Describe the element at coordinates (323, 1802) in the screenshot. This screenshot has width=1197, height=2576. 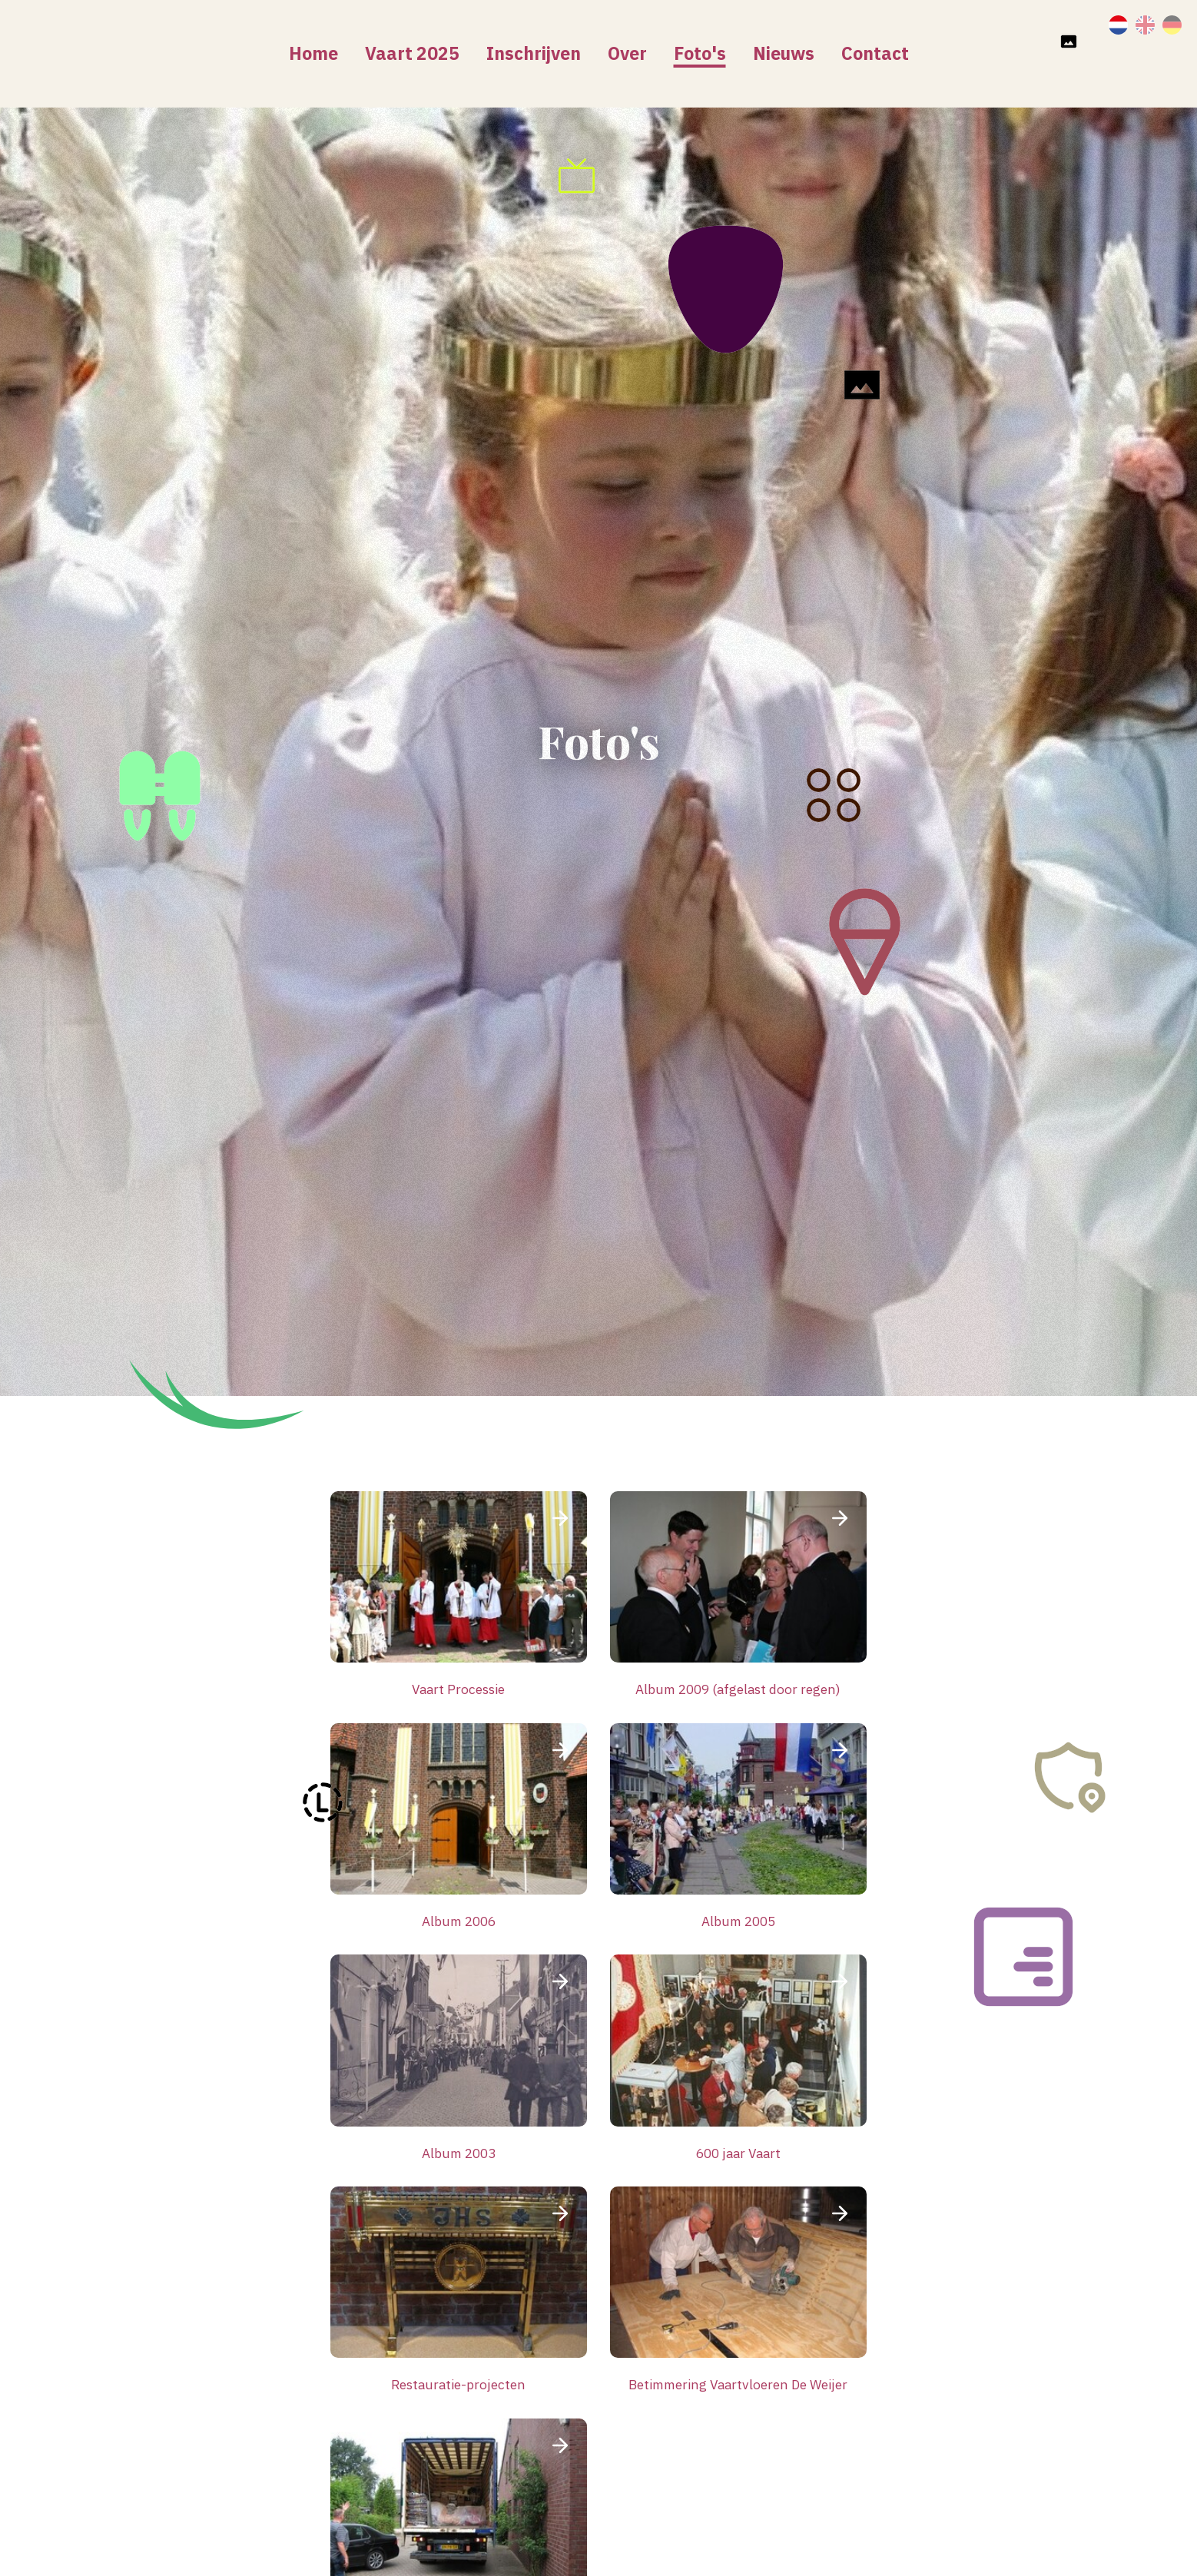
I see `indicates a loading or in-progress state` at that location.